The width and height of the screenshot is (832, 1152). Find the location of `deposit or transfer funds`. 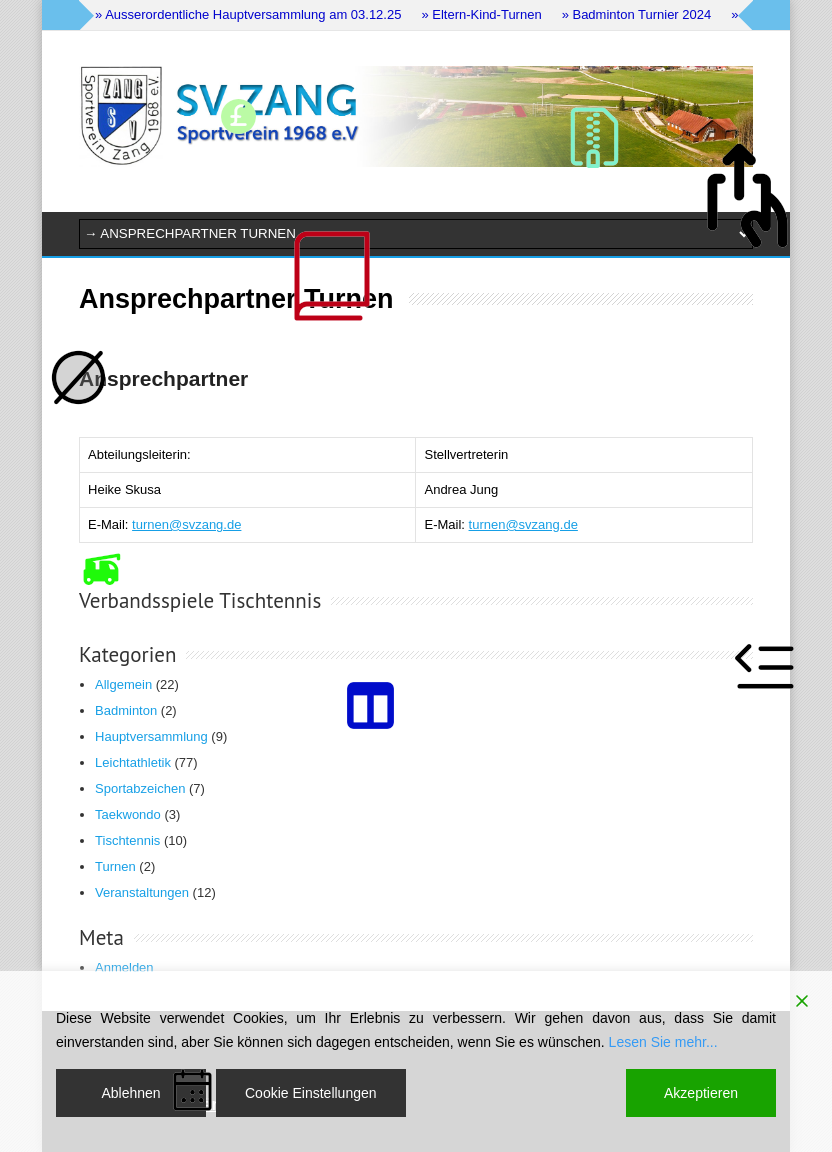

deposit or transfer funds is located at coordinates (742, 195).